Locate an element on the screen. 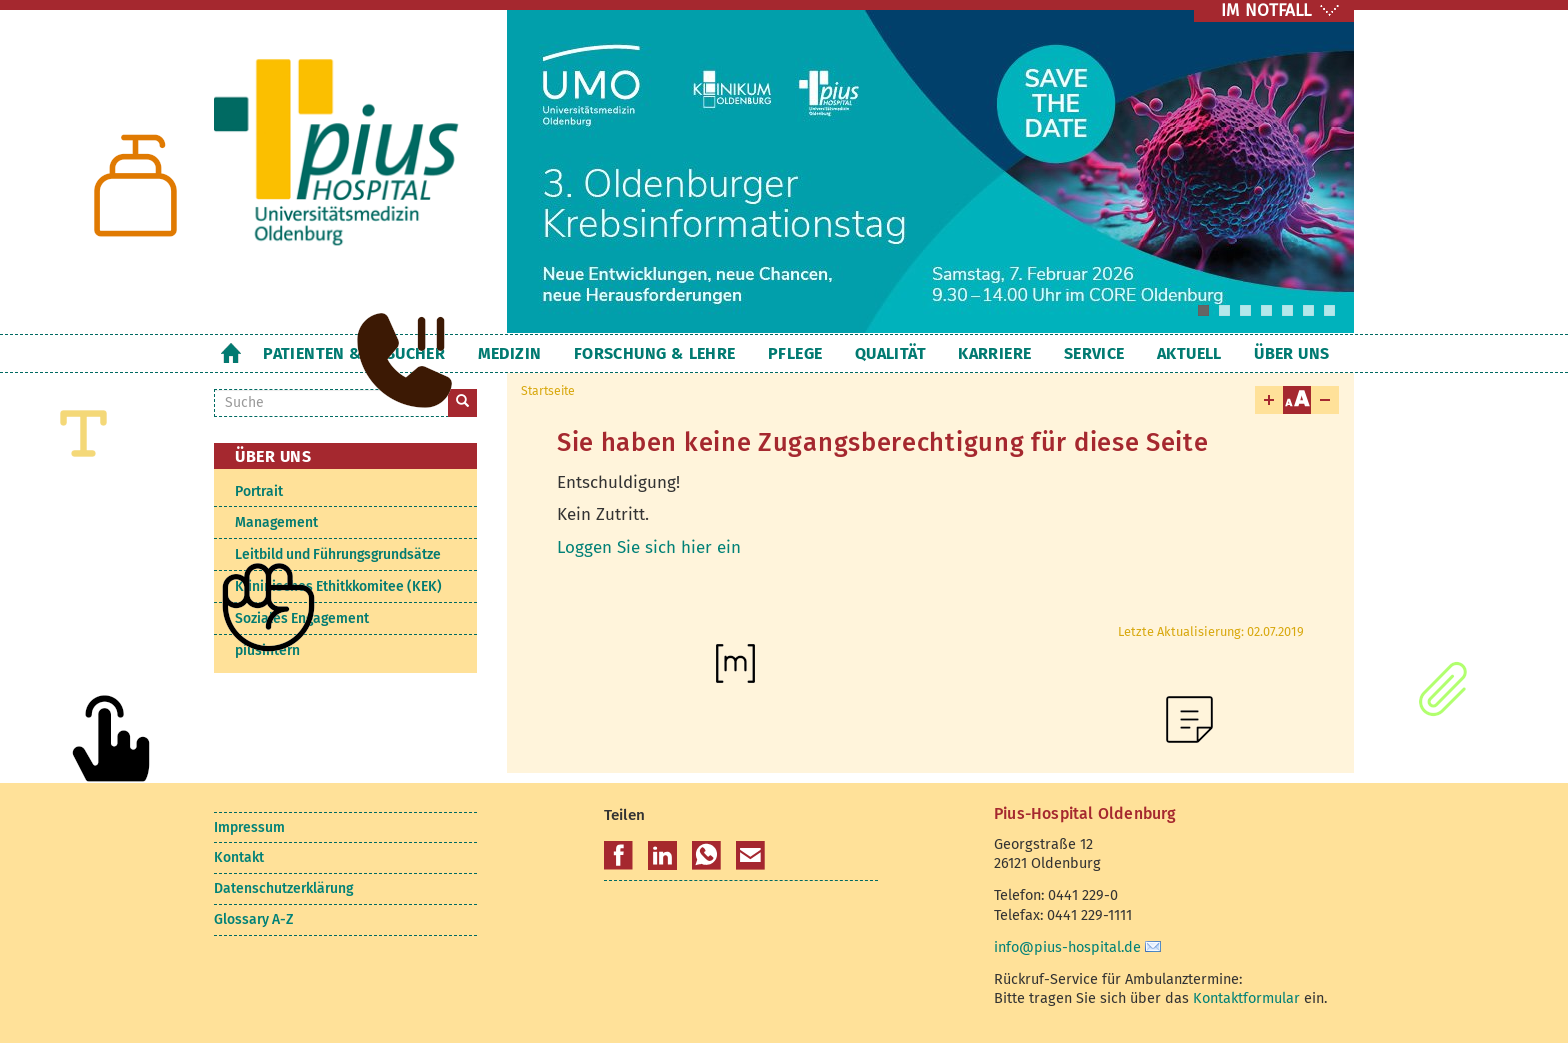 The width and height of the screenshot is (1568, 1043). access hand washing or hygiene instructions is located at coordinates (135, 187).